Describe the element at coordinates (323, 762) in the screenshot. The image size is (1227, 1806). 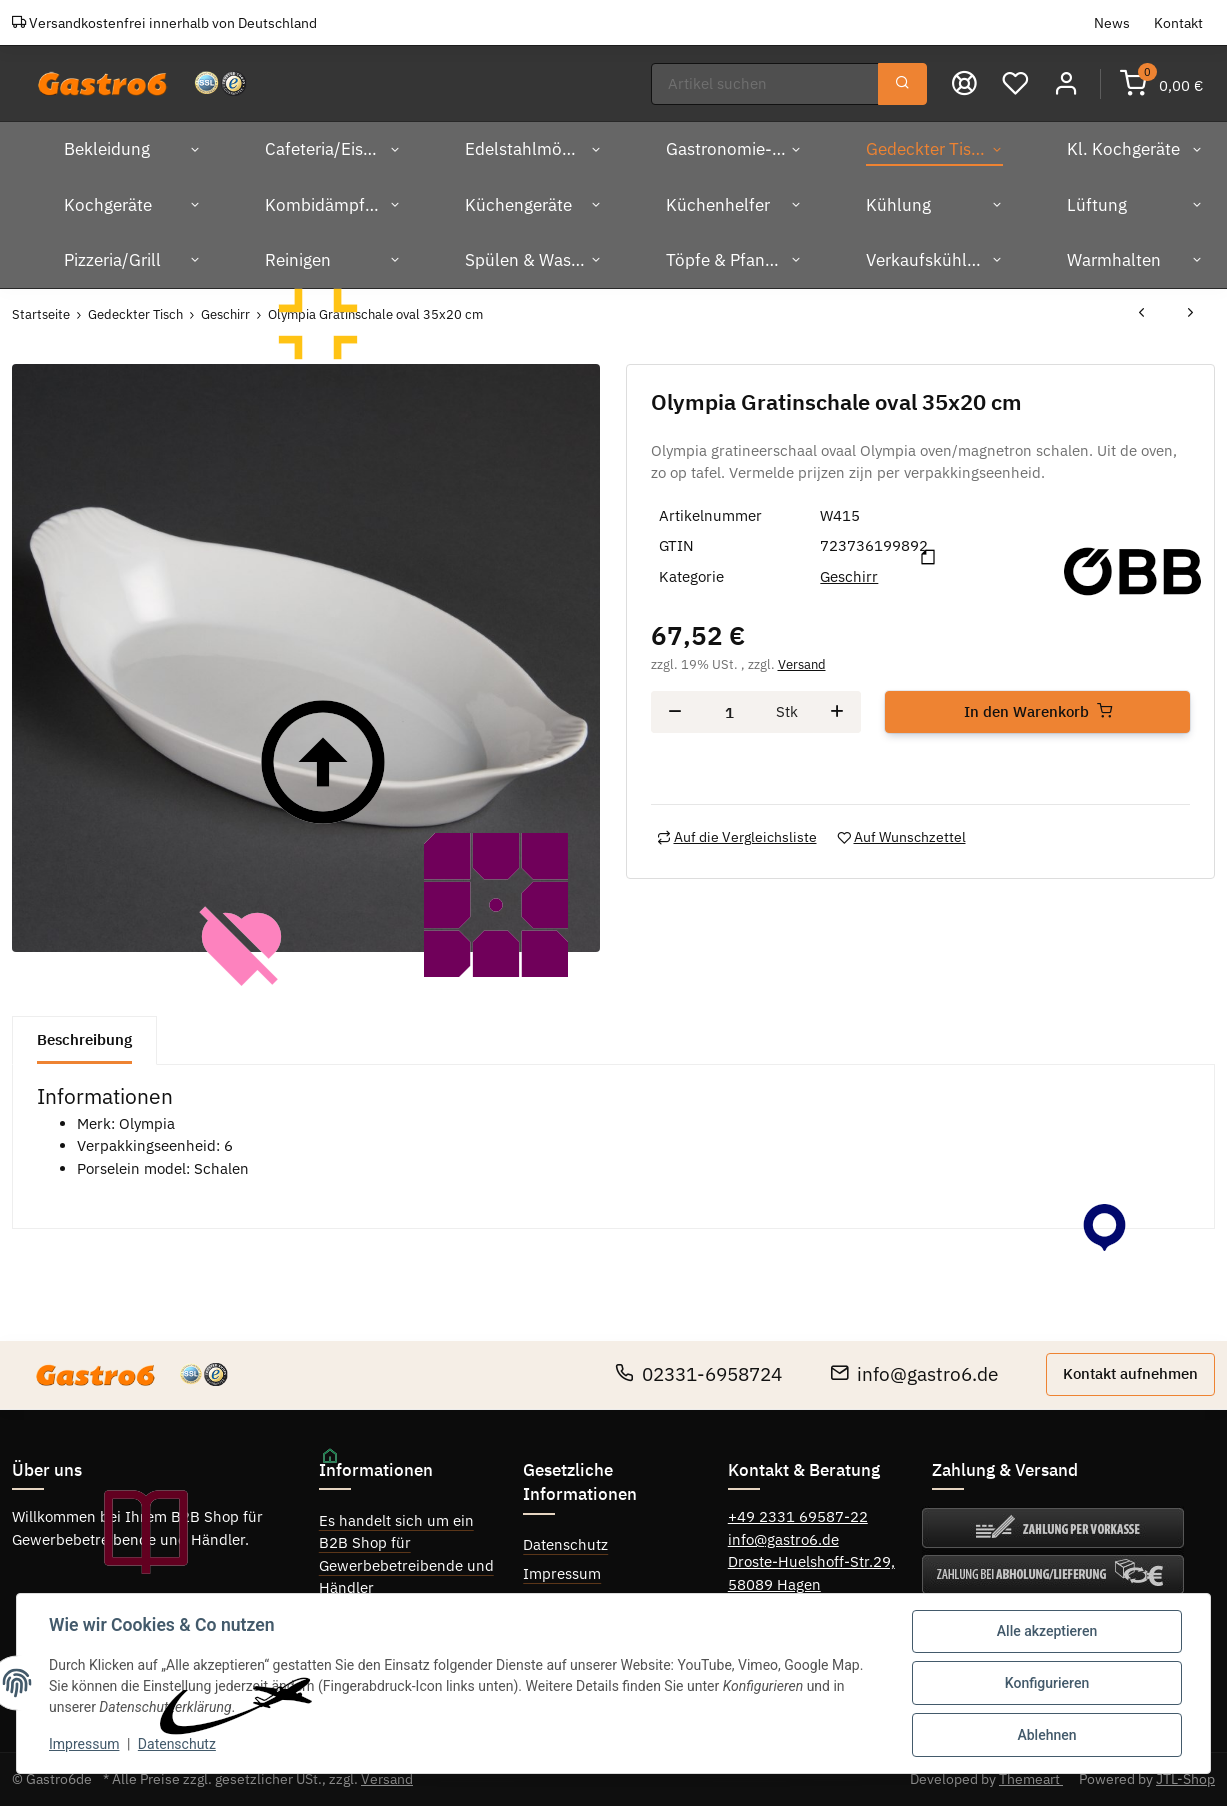
I see `scroll to top of page` at that location.